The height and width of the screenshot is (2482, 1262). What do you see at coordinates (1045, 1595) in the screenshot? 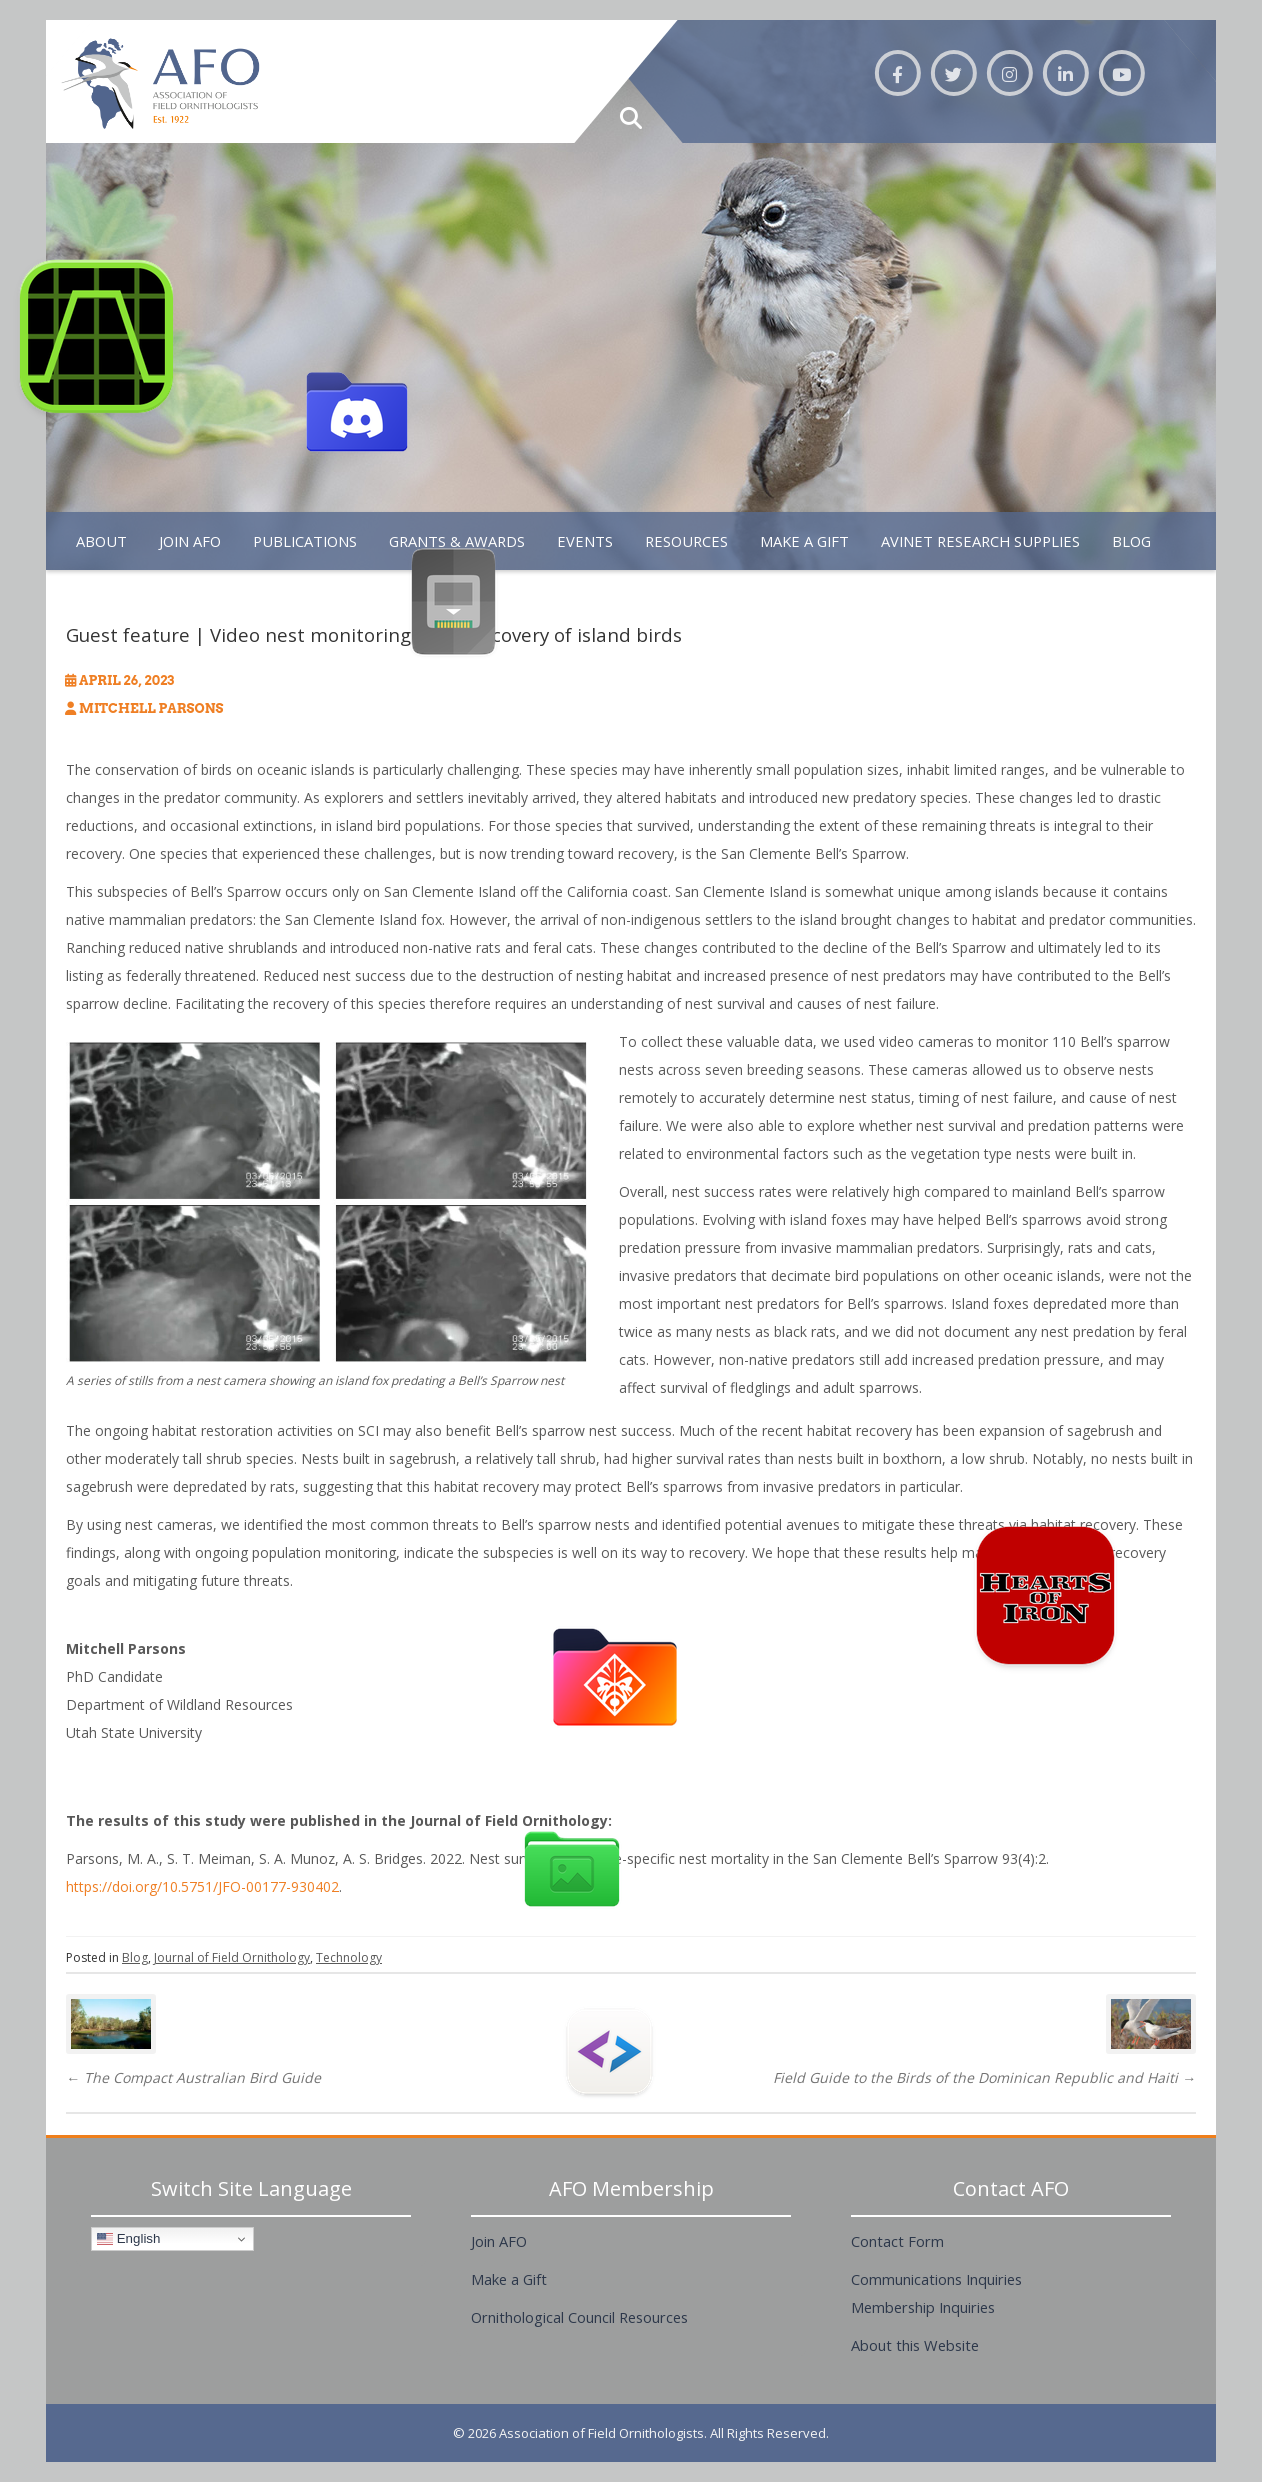
I see `launch Hearts of Iron game` at bounding box center [1045, 1595].